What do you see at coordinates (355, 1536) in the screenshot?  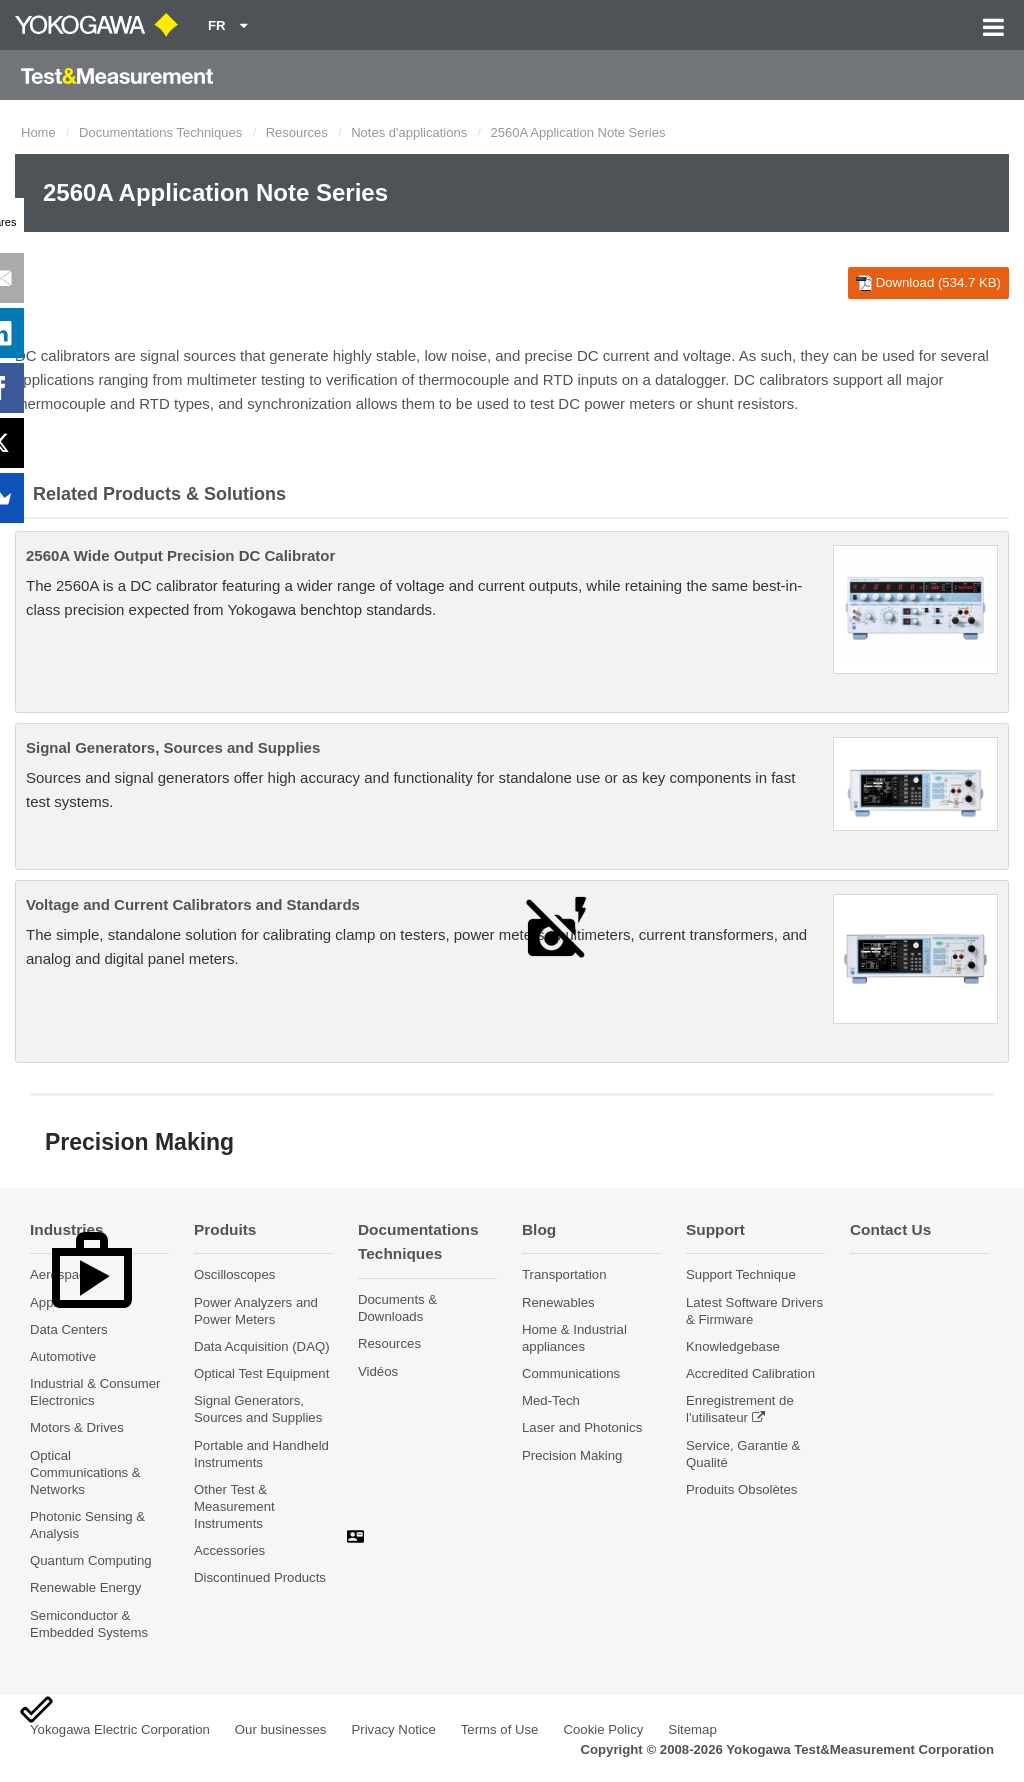 I see `view contact email information` at bounding box center [355, 1536].